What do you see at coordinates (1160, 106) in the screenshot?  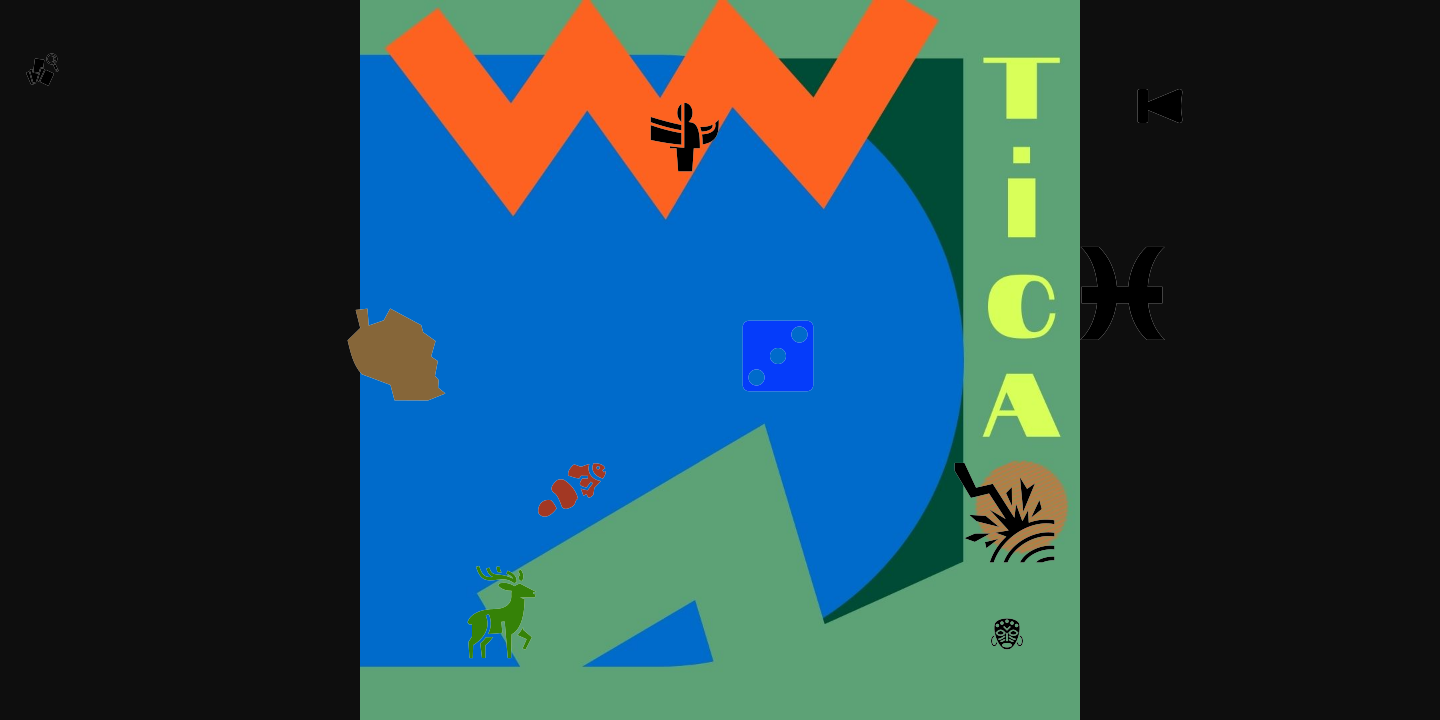 I see `go to previous track or media` at bounding box center [1160, 106].